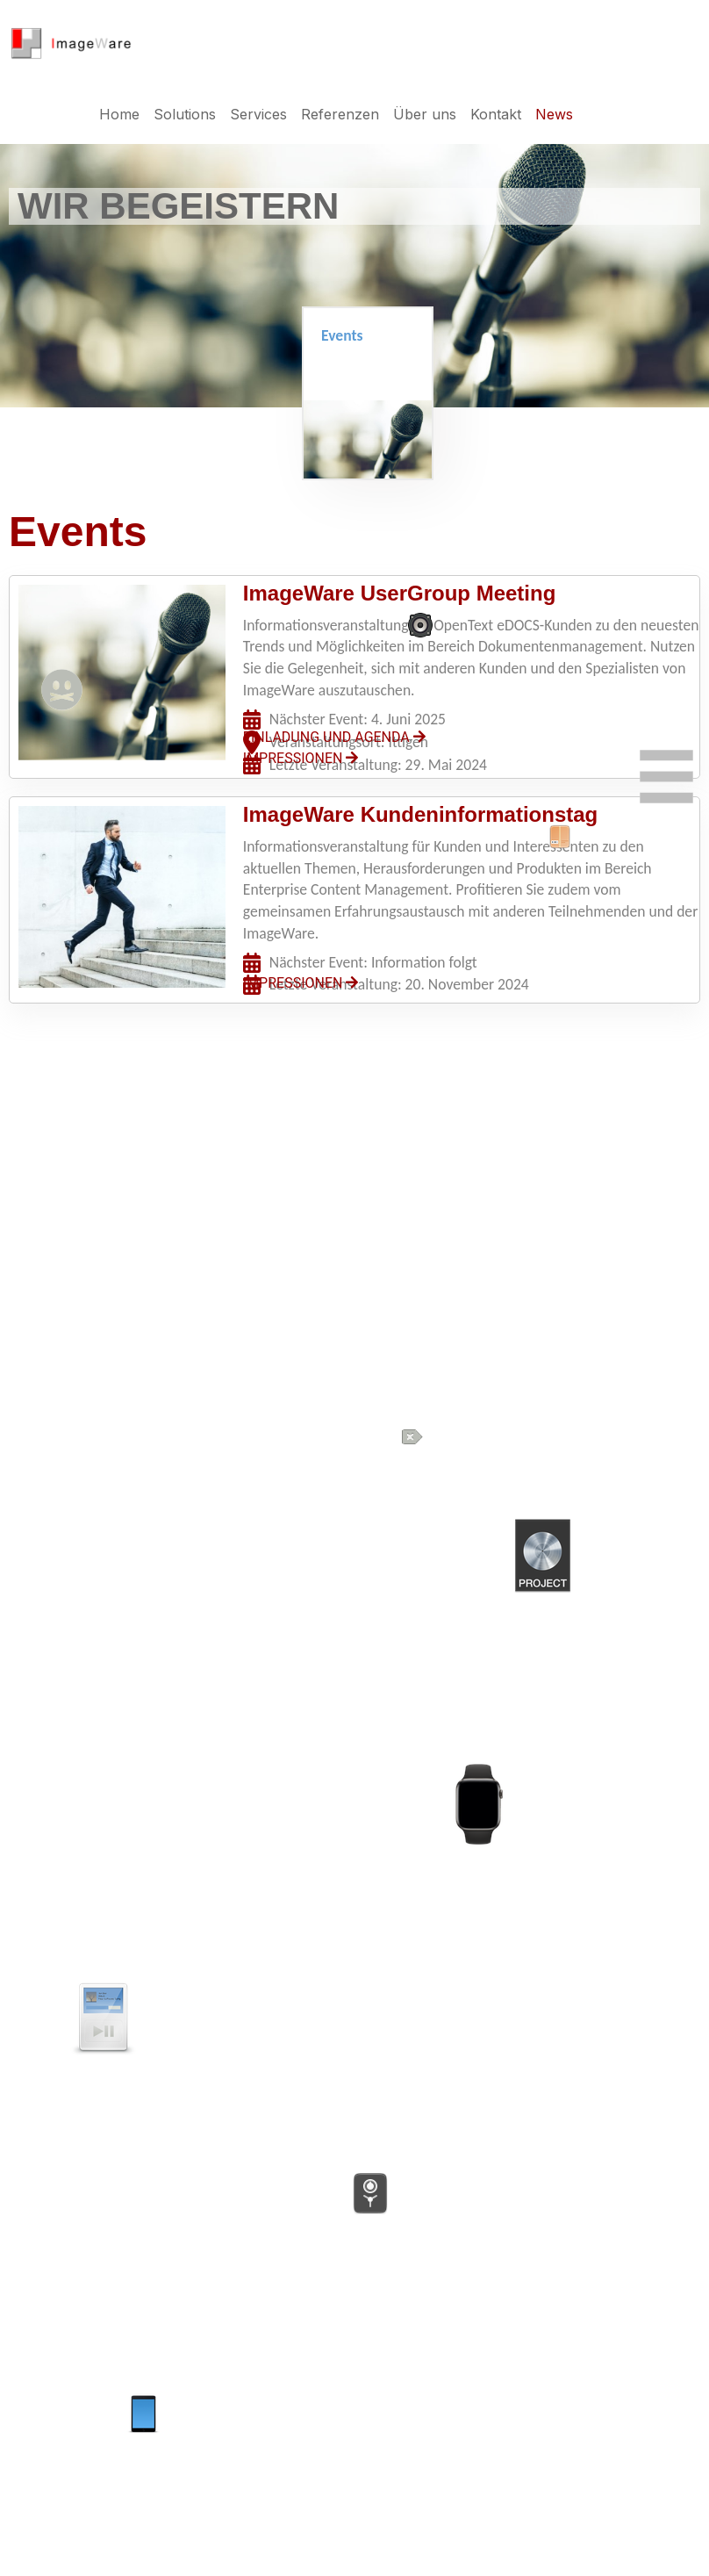 The width and height of the screenshot is (709, 2576). I want to click on clear text or input field, so click(413, 1436).